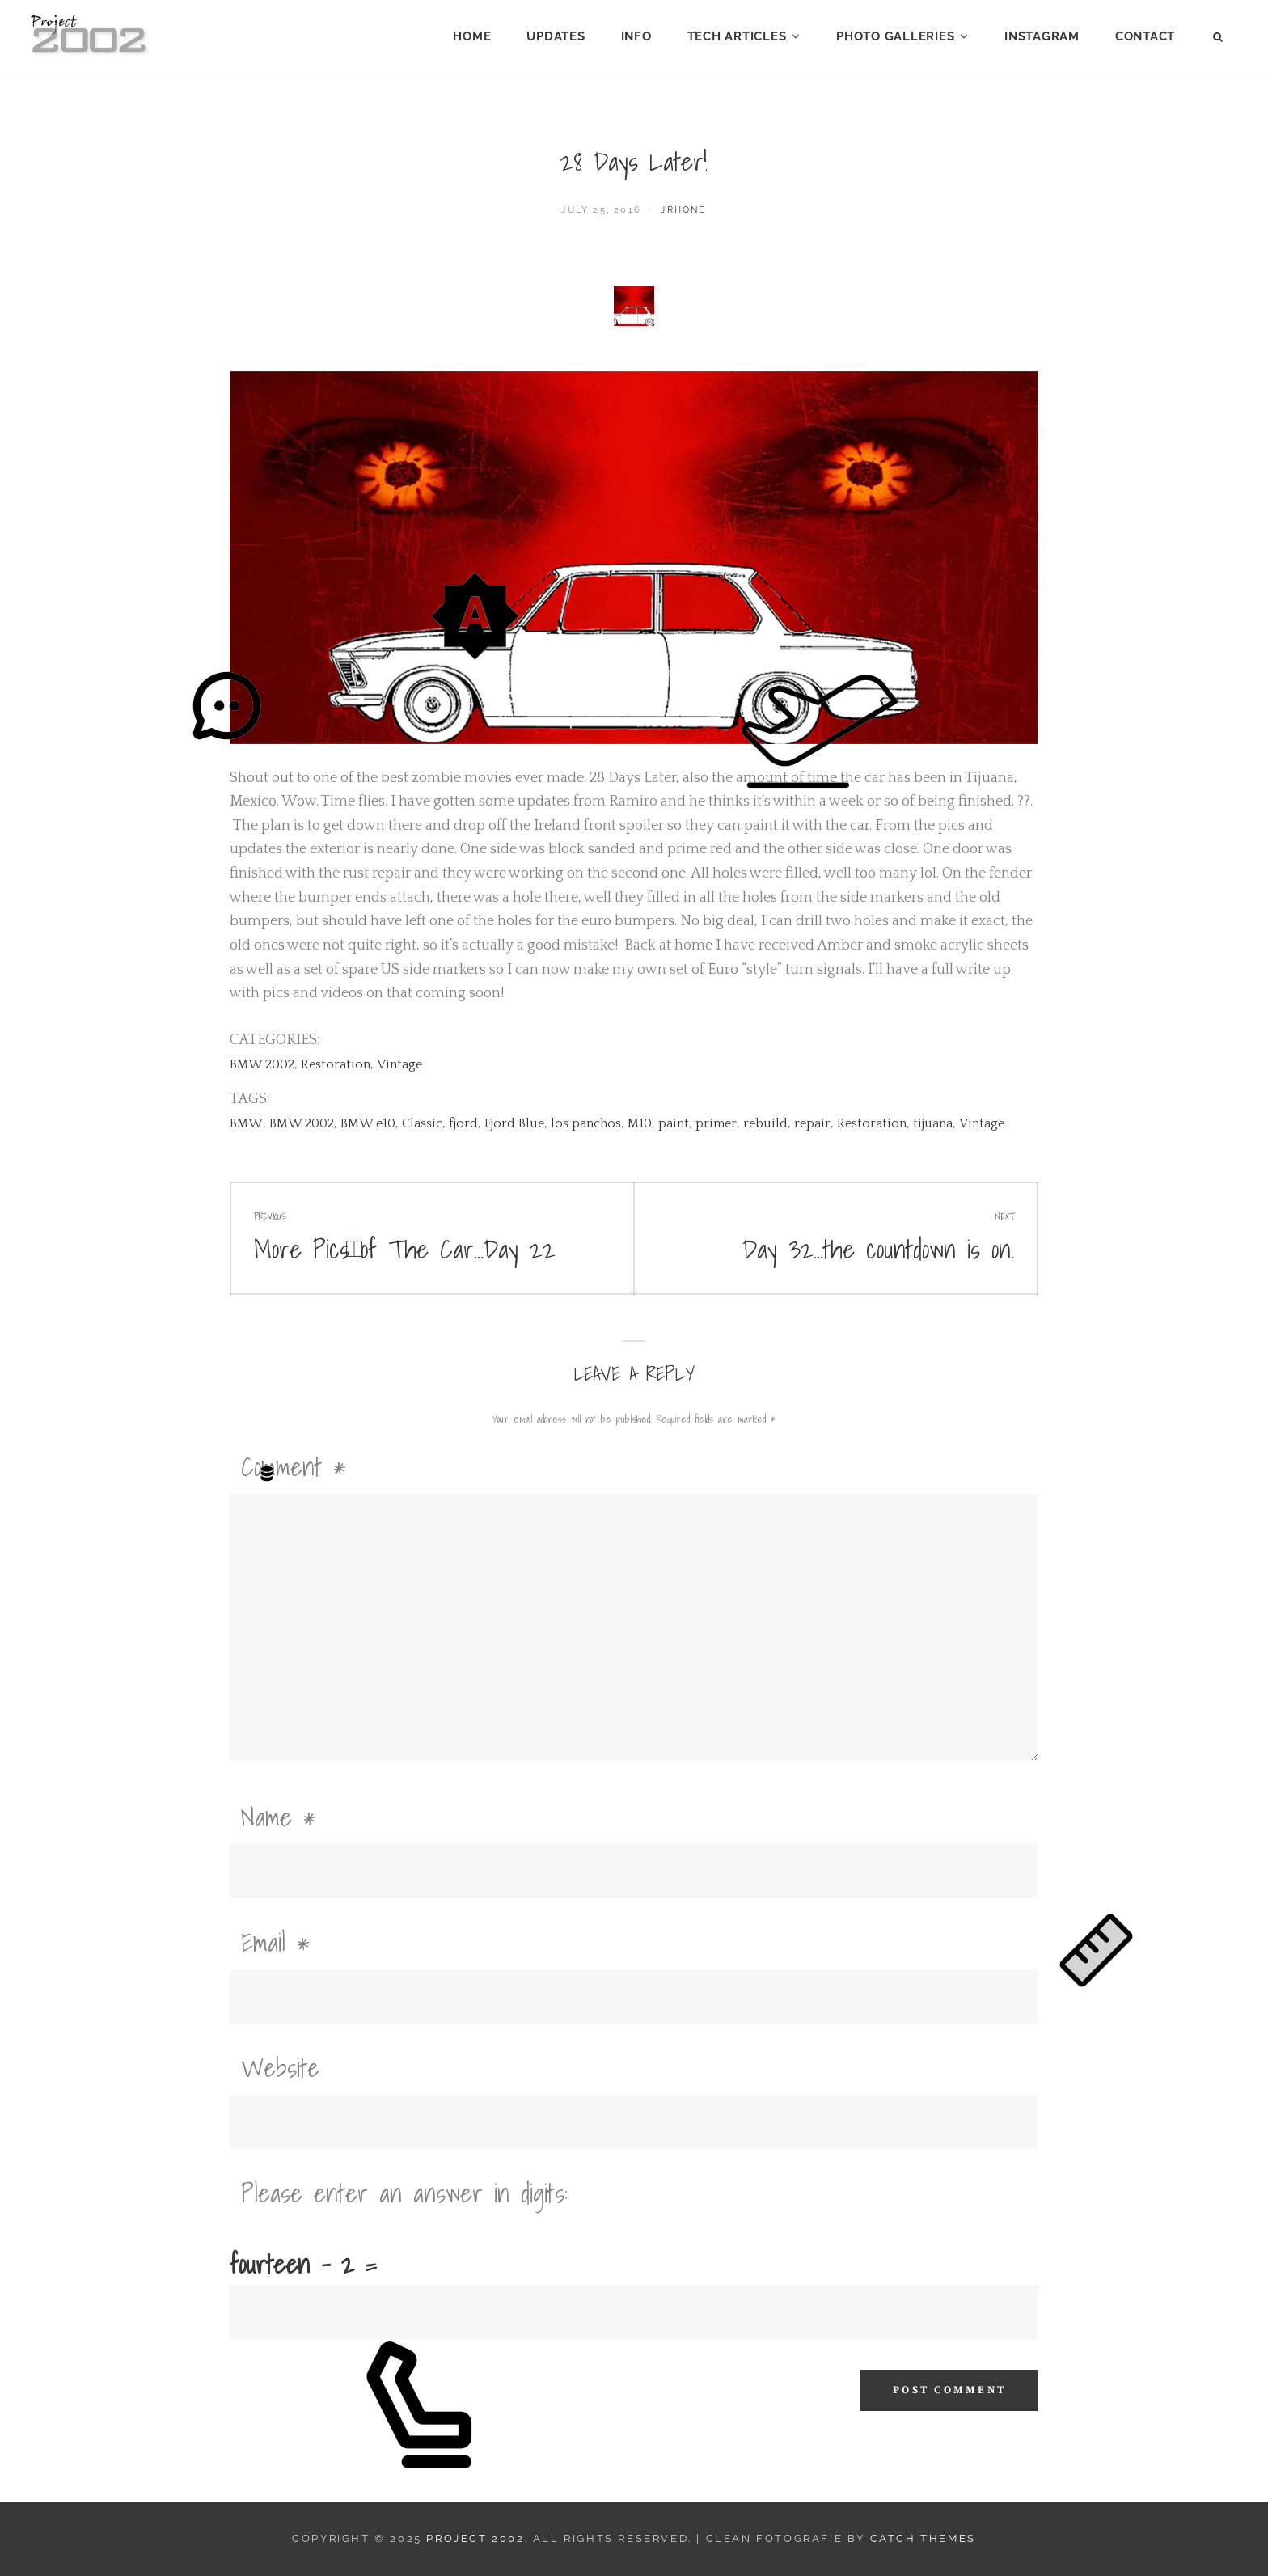 Image resolution: width=1268 pixels, height=2576 pixels. Describe the element at coordinates (354, 1249) in the screenshot. I see `split view horizontally` at that location.